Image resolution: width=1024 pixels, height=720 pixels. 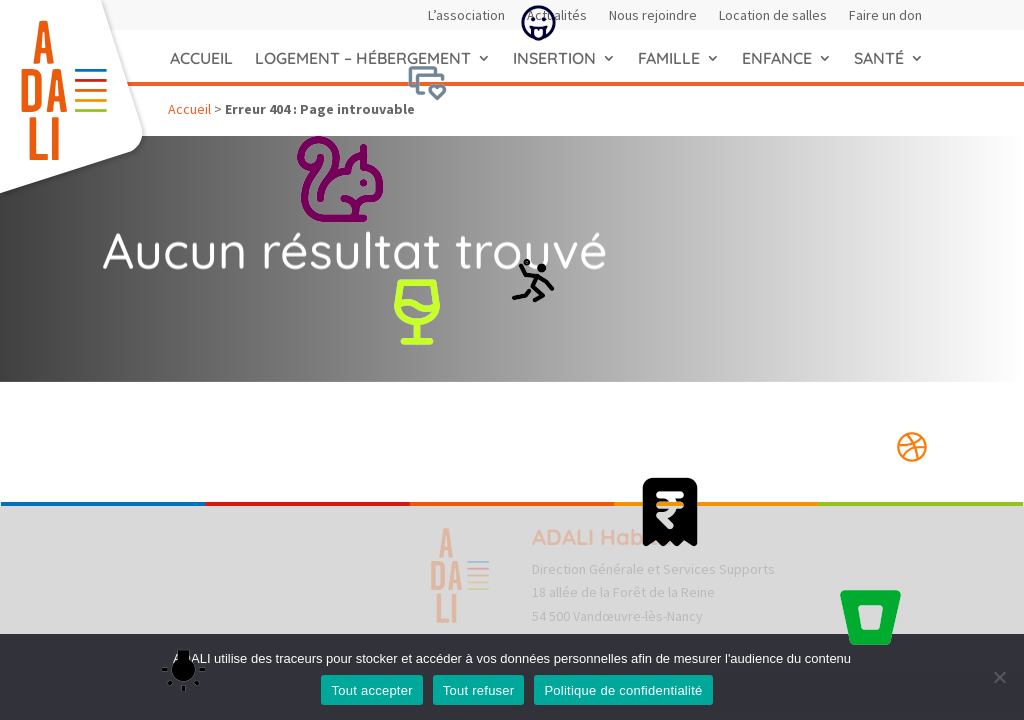 I want to click on adjust incandescent light settings, so click(x=183, y=669).